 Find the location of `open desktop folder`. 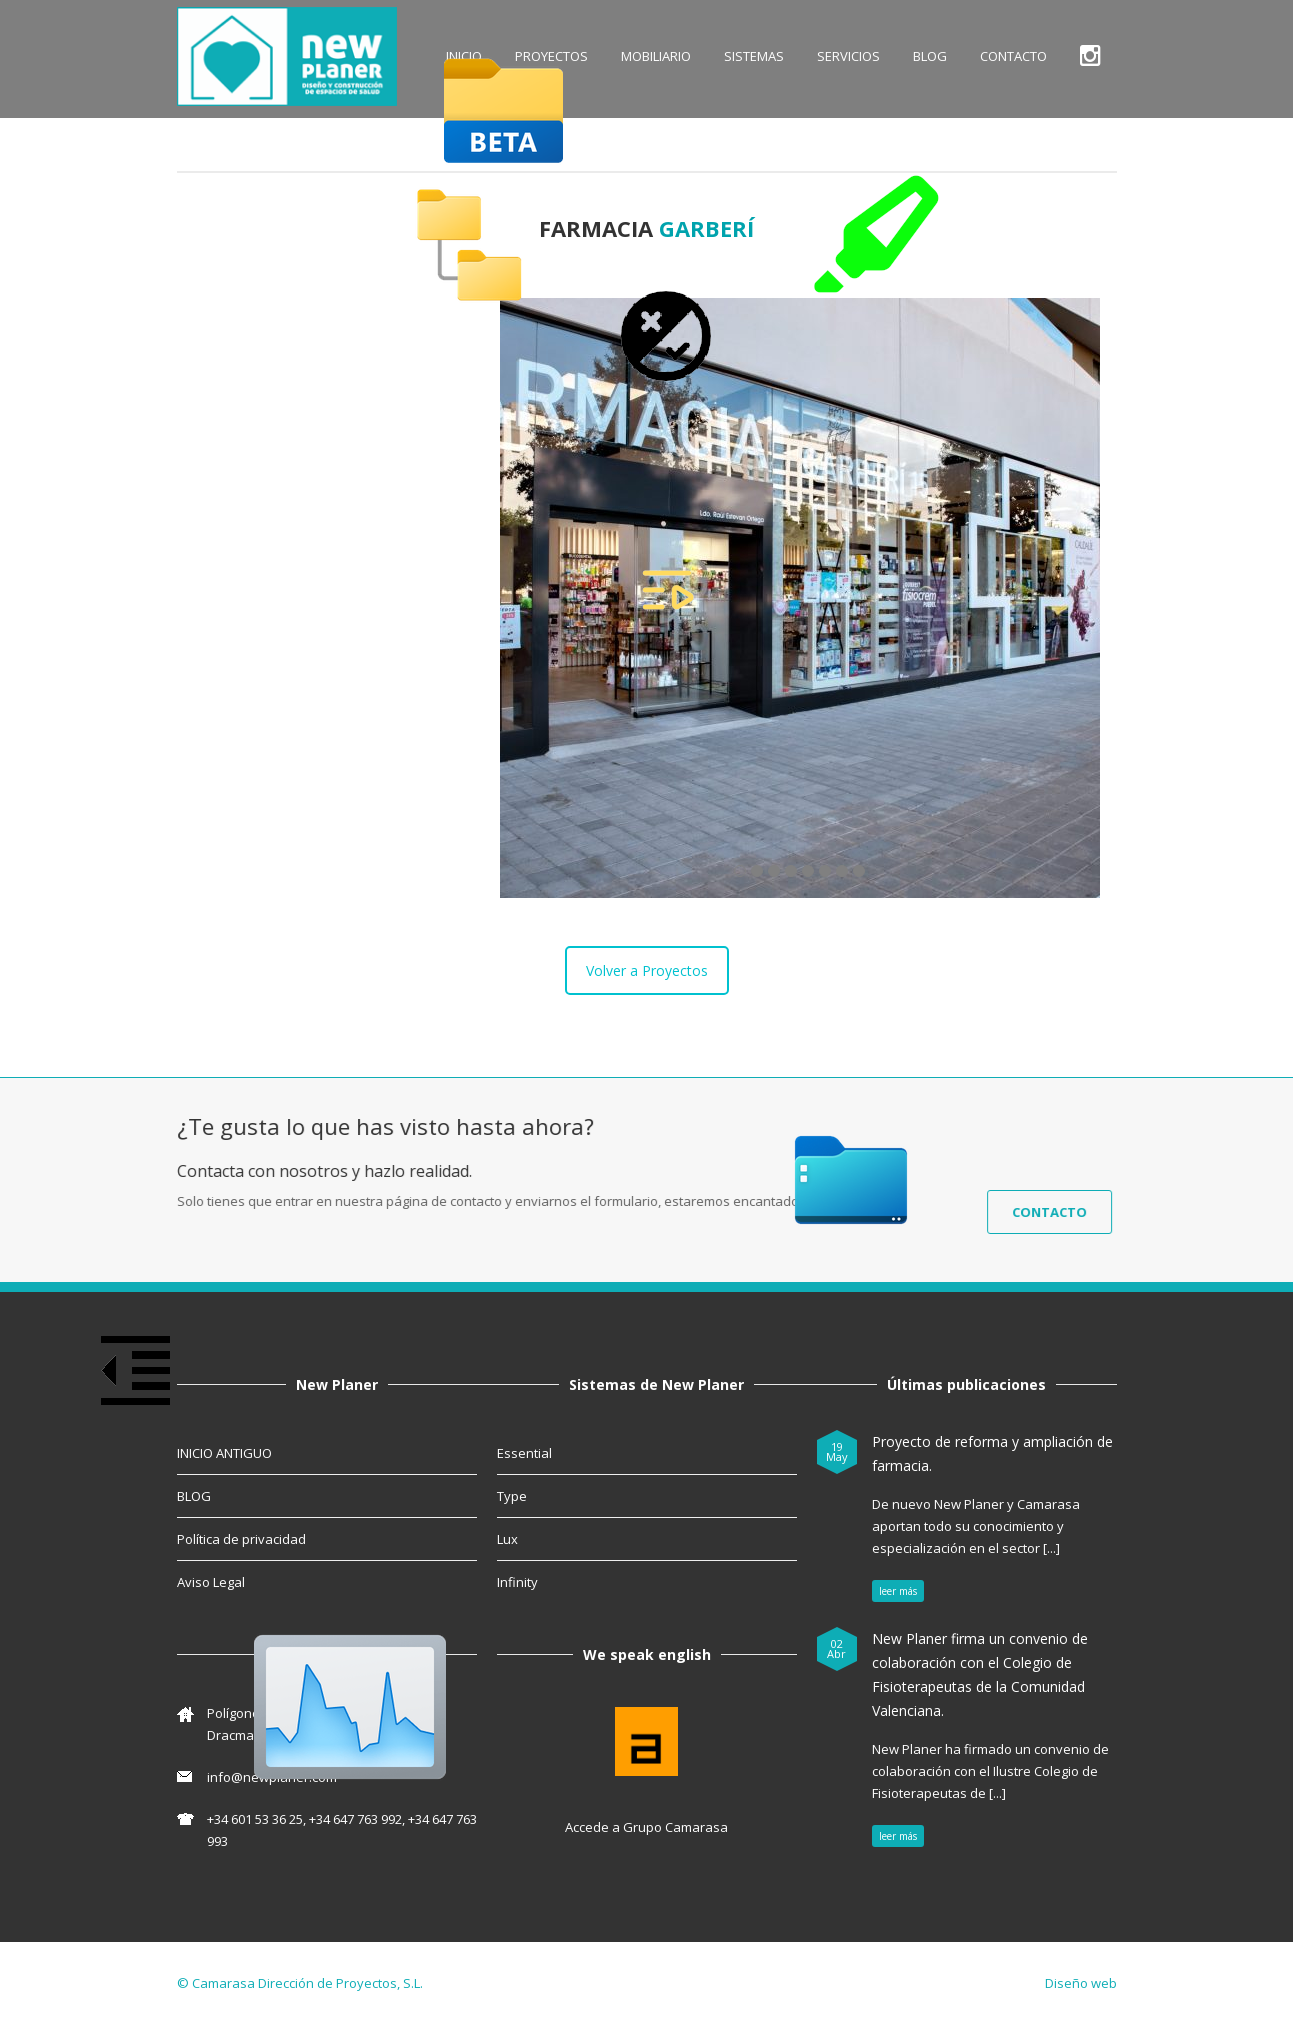

open desktop folder is located at coordinates (851, 1183).